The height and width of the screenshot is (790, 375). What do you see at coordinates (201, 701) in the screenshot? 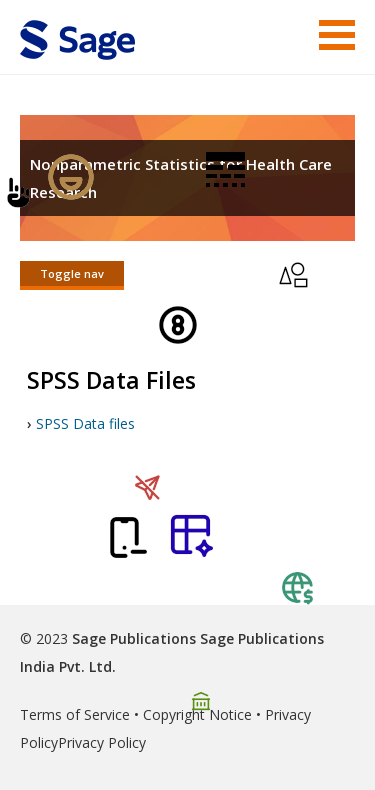
I see `access banking or financial services` at bounding box center [201, 701].